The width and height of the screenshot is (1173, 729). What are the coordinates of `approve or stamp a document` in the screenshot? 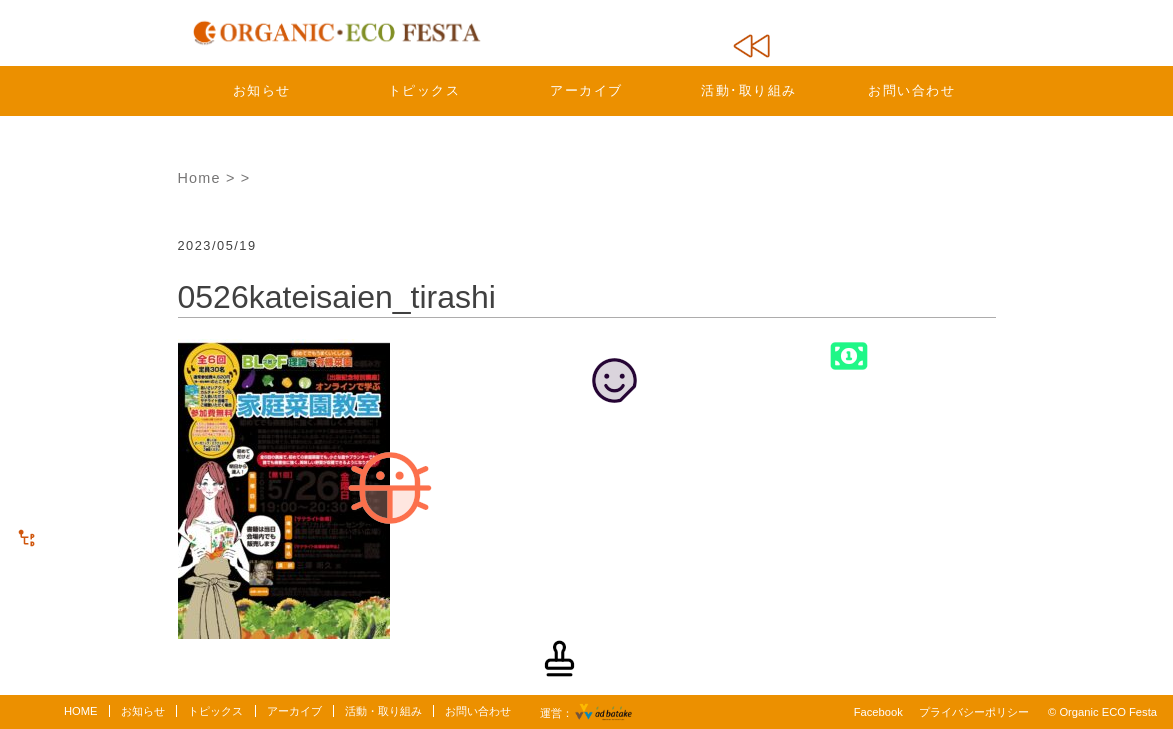 It's located at (559, 658).